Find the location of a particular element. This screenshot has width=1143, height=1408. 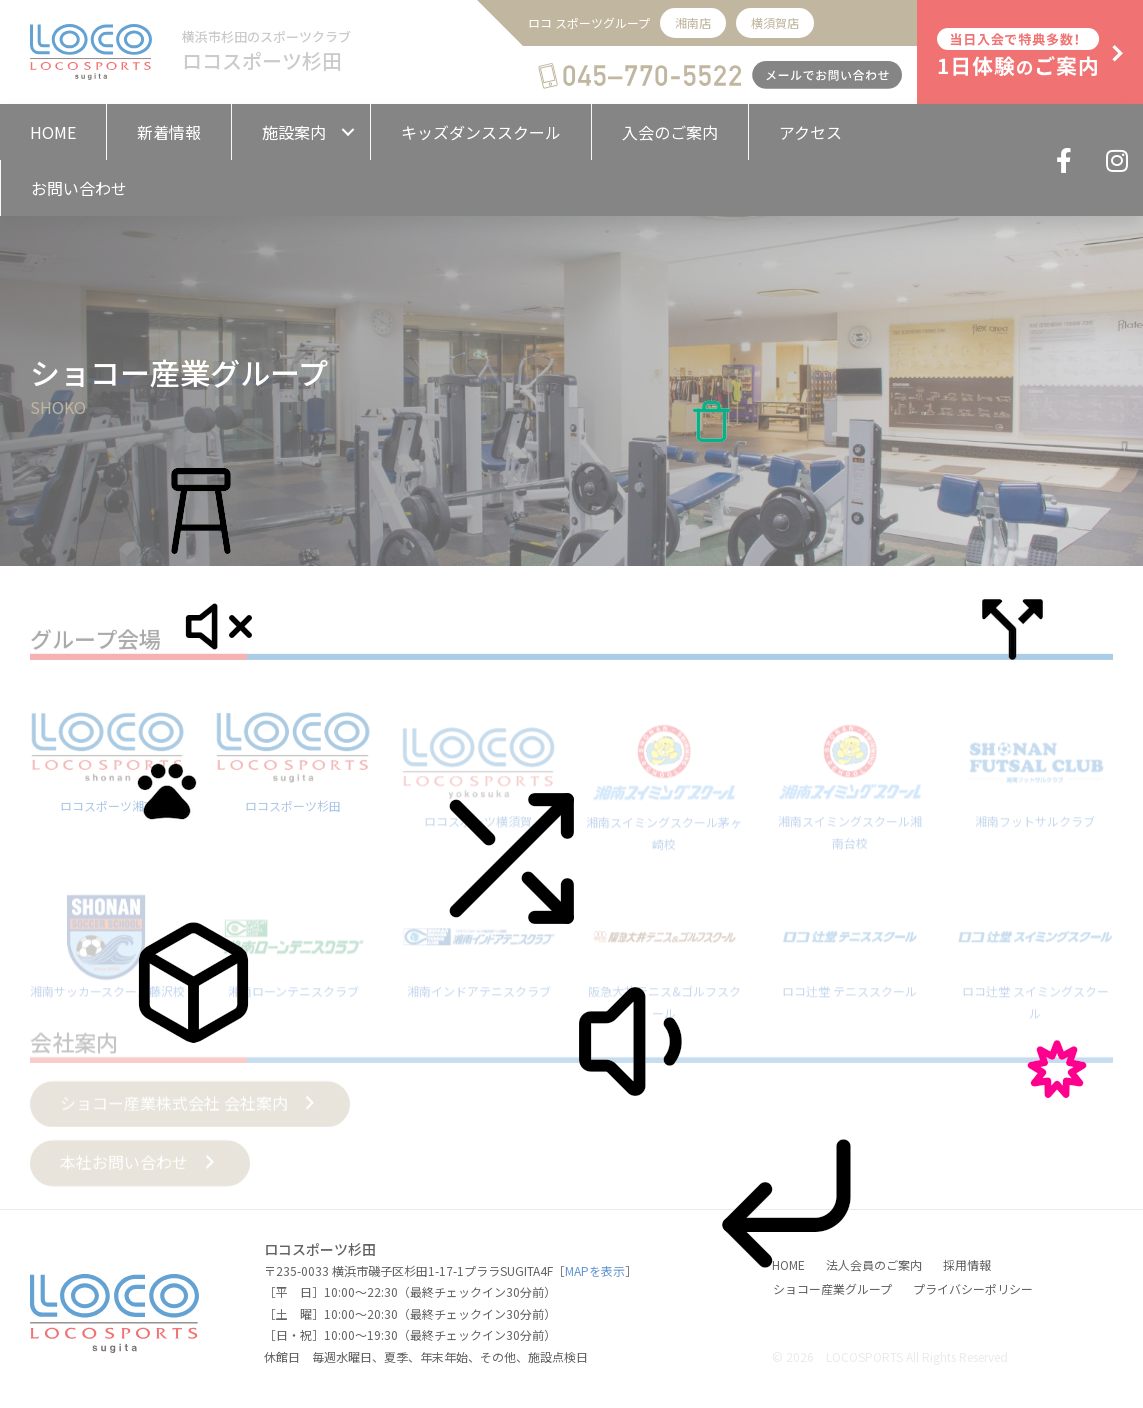

adjust audio volume to low level is located at coordinates (645, 1041).